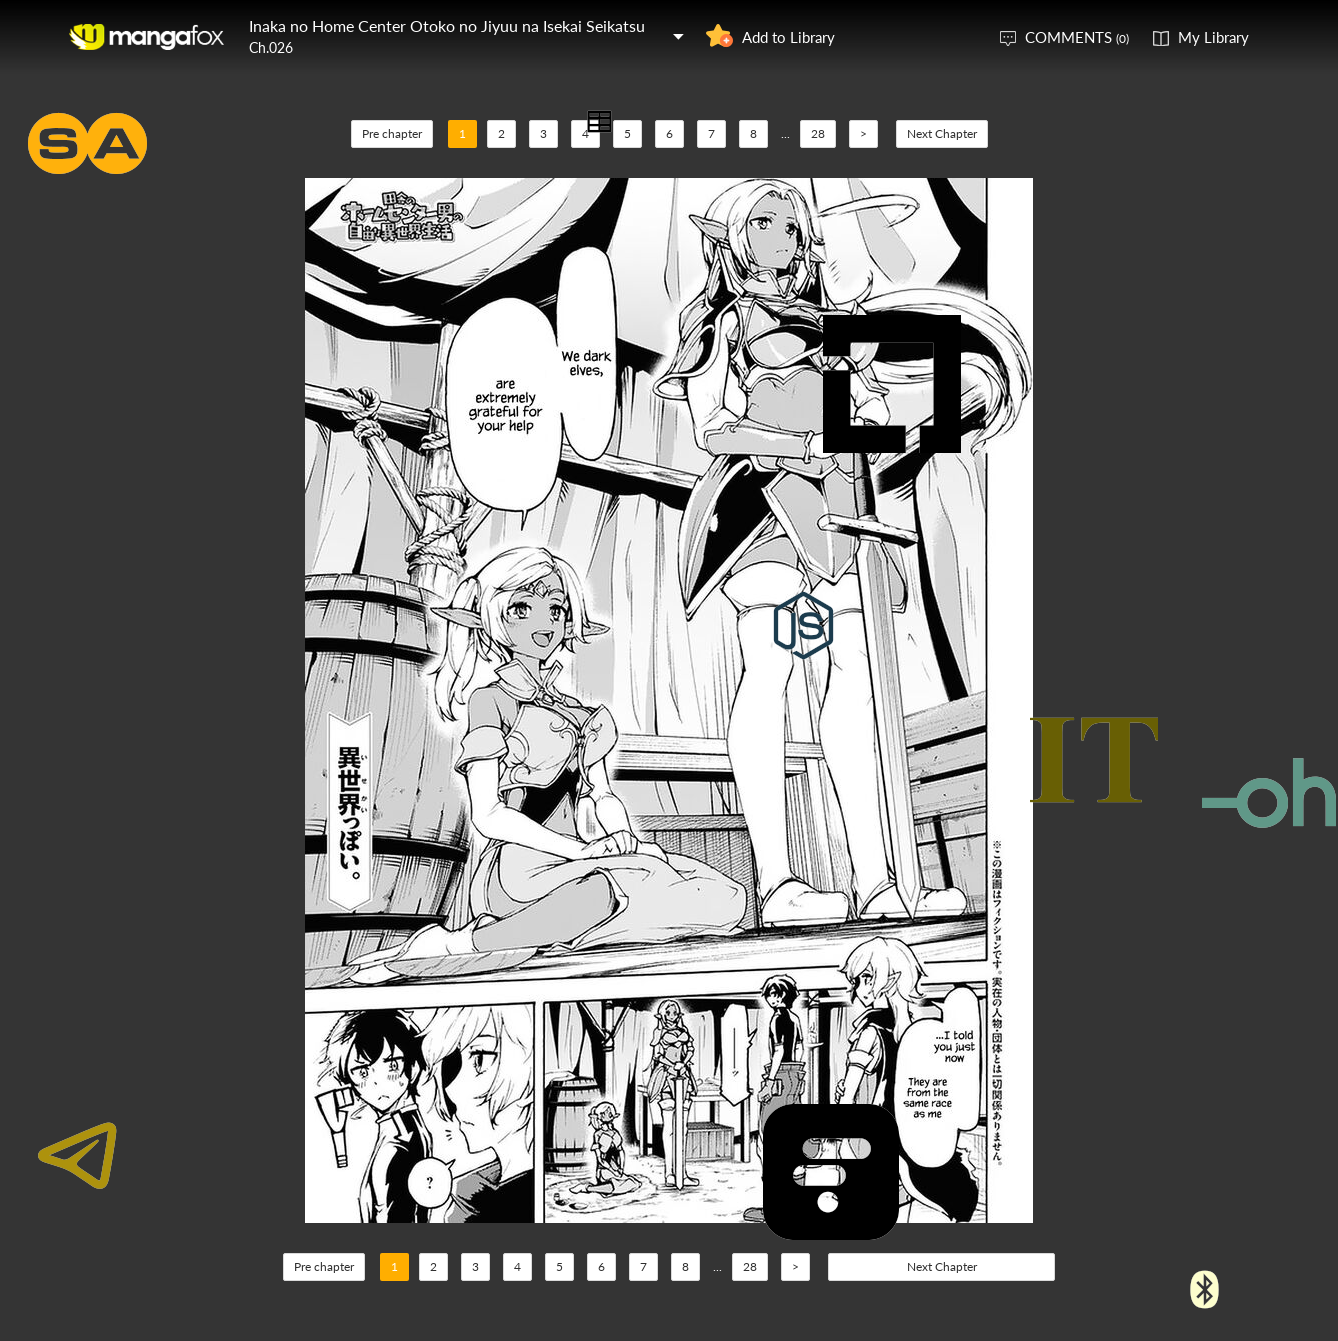 This screenshot has height=1341, width=1338. I want to click on Sabancı Holding company logo, so click(87, 143).